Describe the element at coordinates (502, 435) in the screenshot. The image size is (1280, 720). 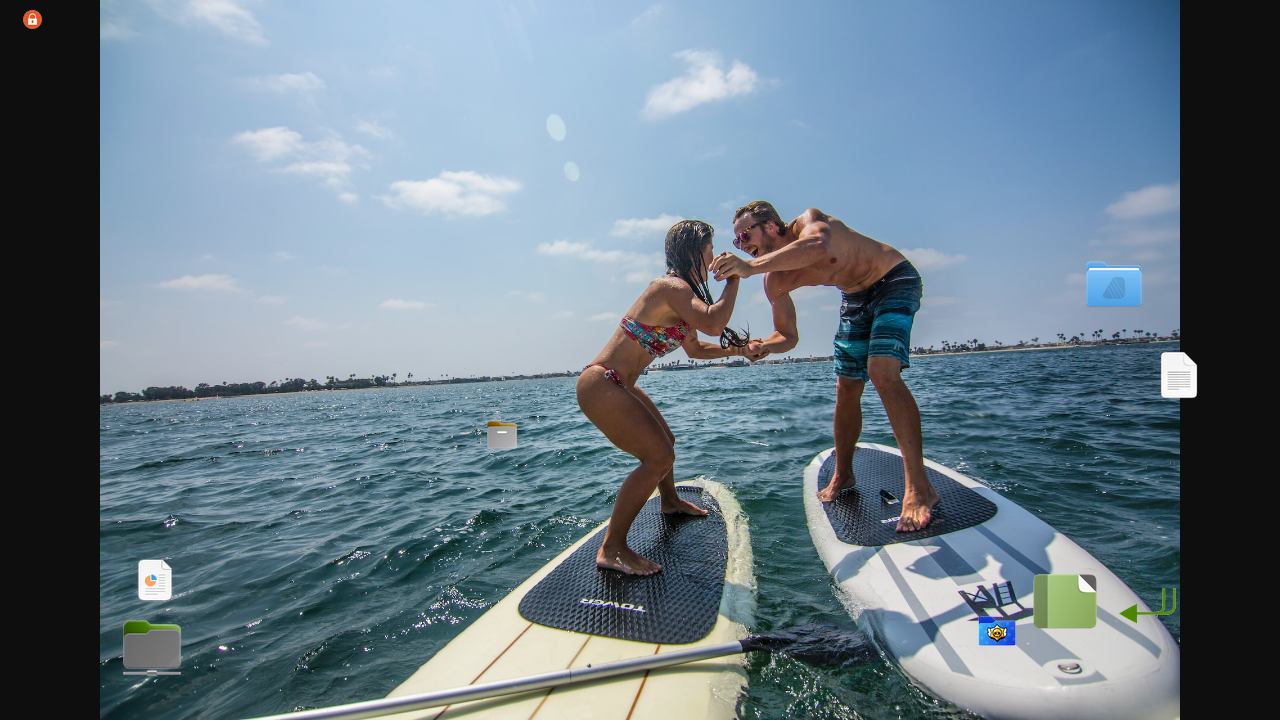
I see `open the file manager application` at that location.